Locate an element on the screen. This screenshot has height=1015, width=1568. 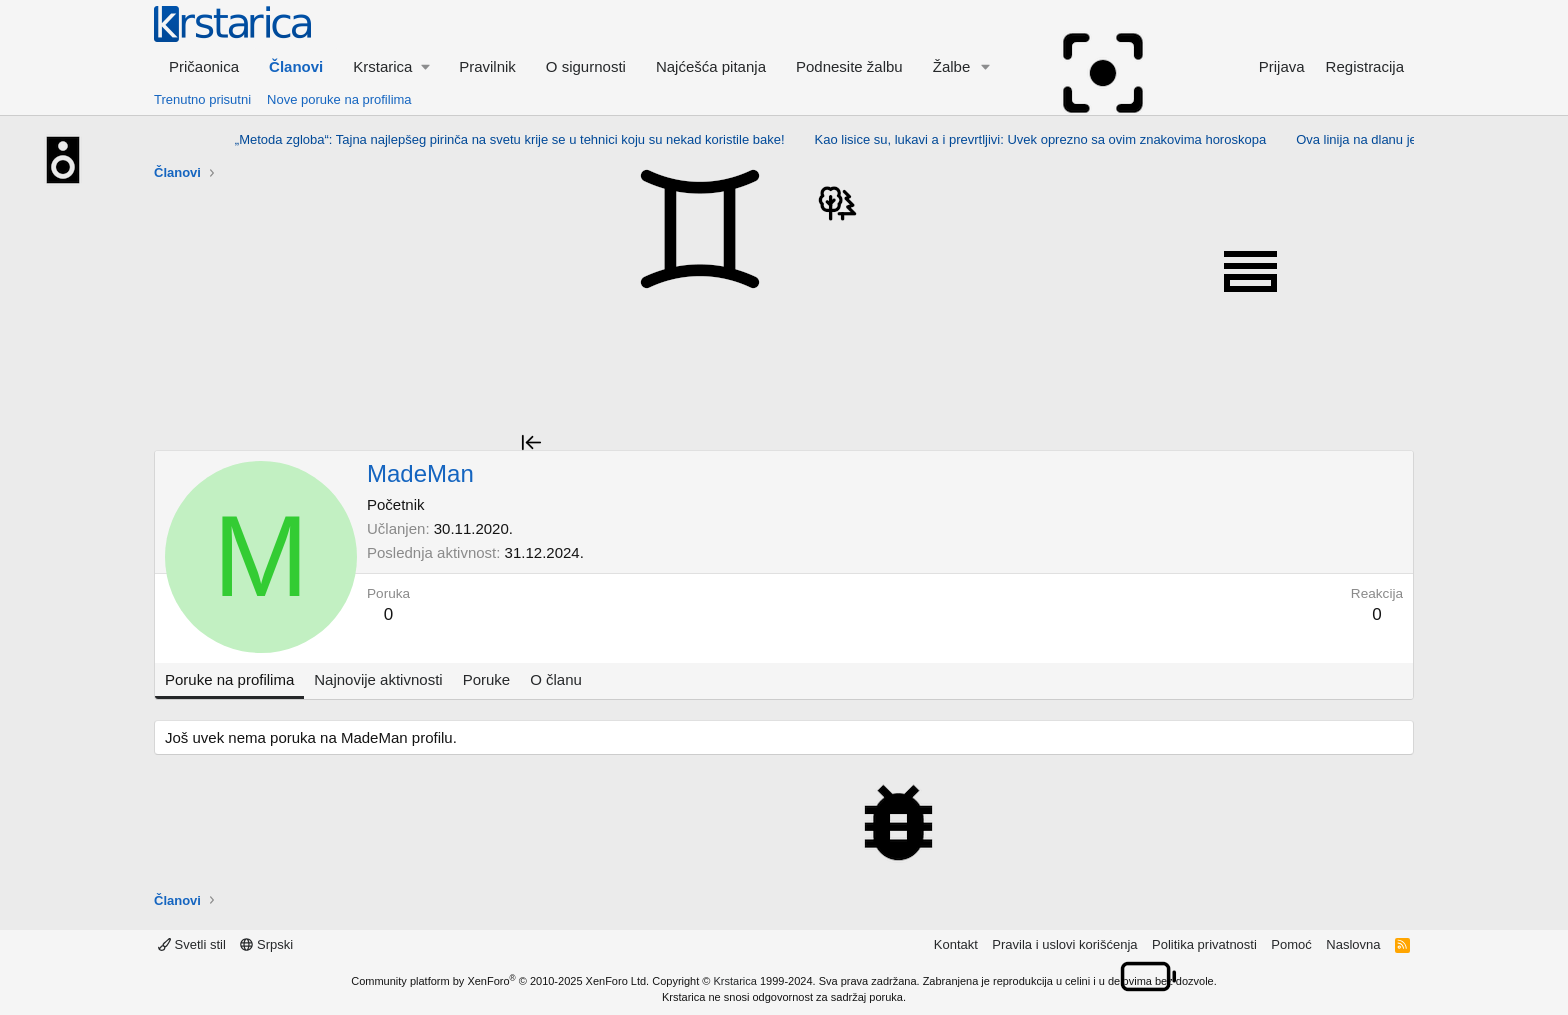
indicates battery is completely drained is located at coordinates (1148, 976).